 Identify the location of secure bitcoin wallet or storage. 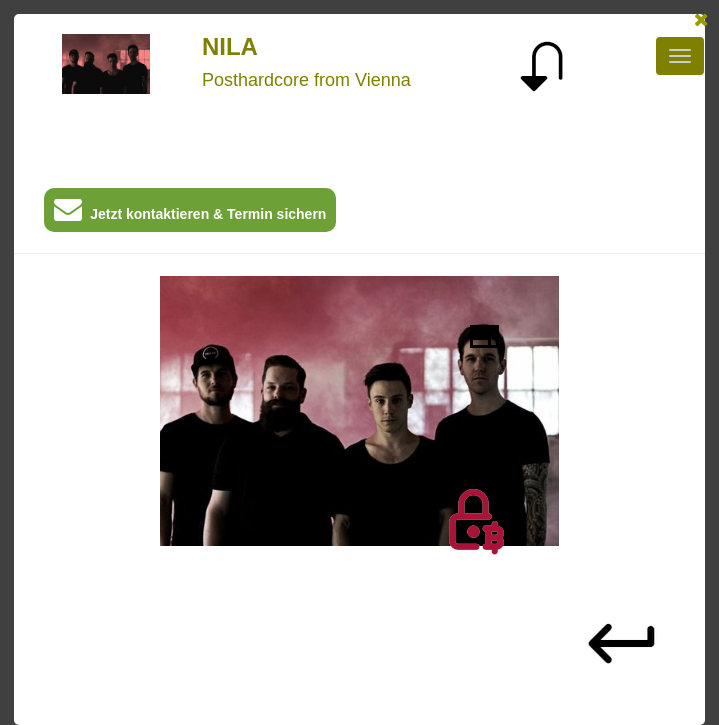
(473, 519).